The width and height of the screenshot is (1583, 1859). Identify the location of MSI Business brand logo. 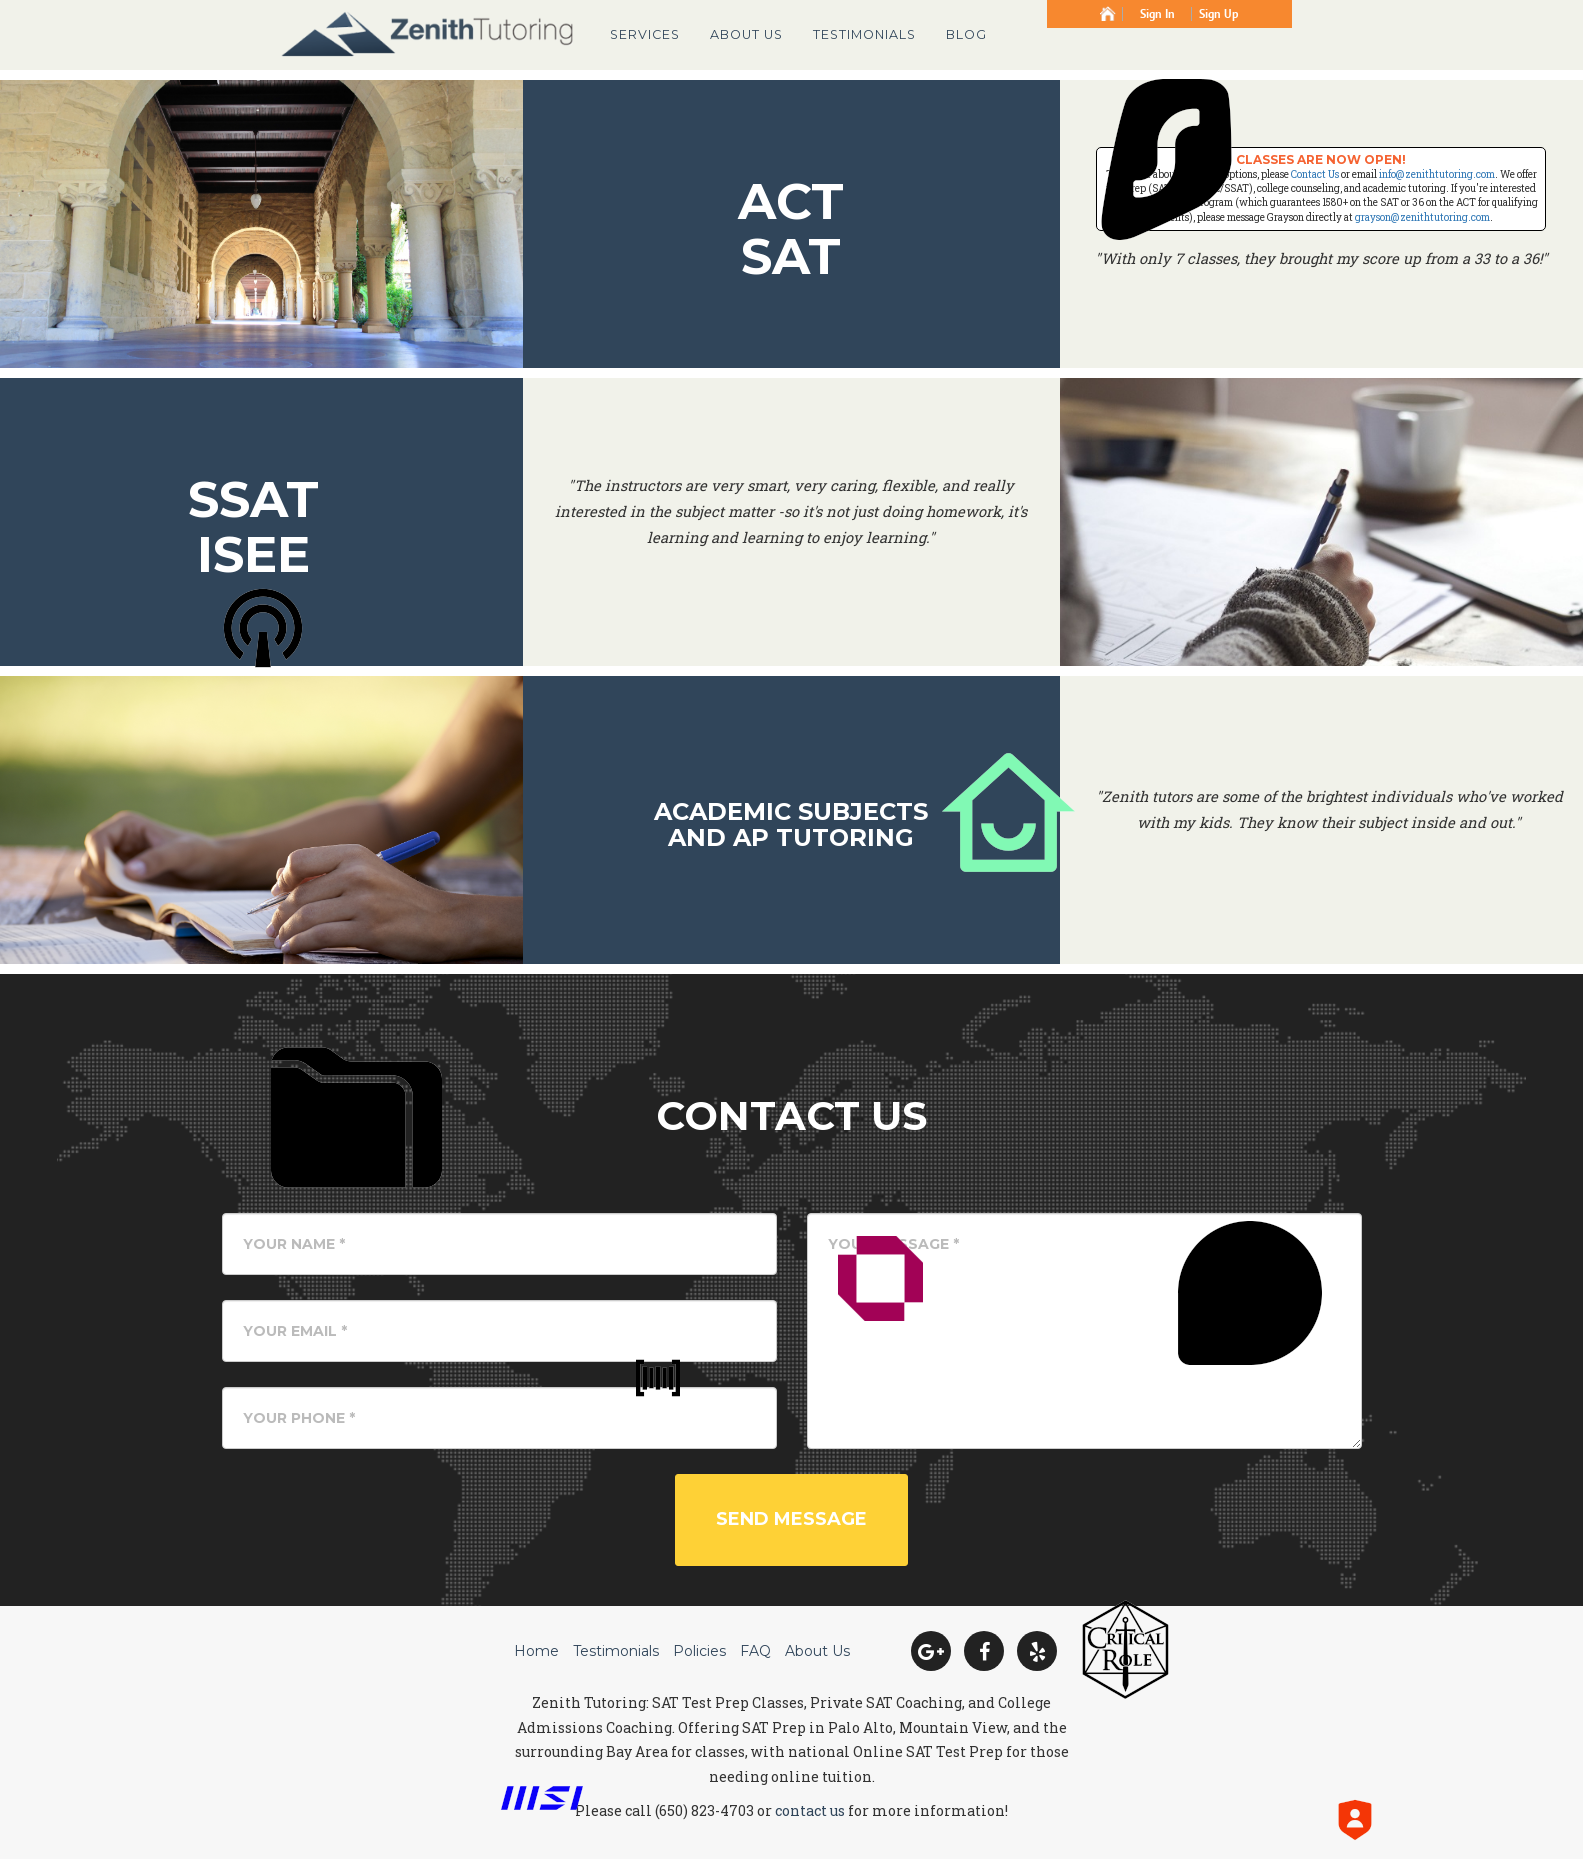
(542, 1798).